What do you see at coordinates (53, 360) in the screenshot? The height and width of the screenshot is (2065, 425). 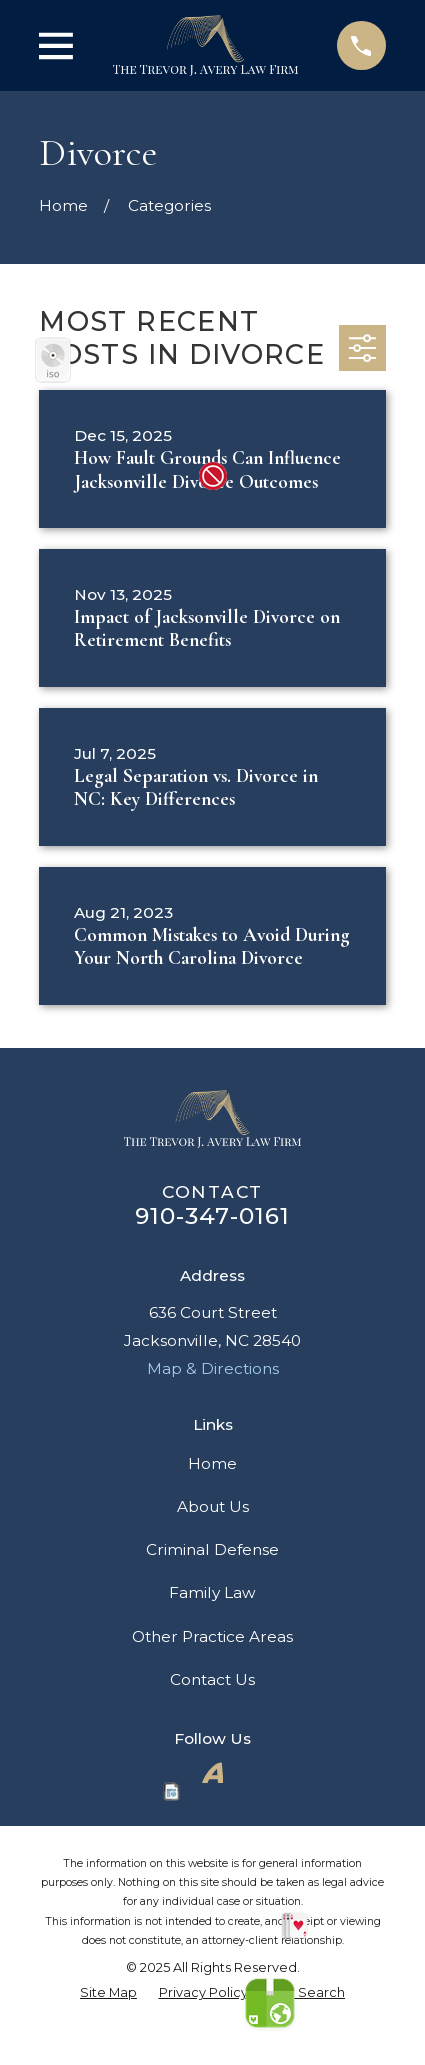 I see `a CD/DVD disc image file (ISO format)` at bounding box center [53, 360].